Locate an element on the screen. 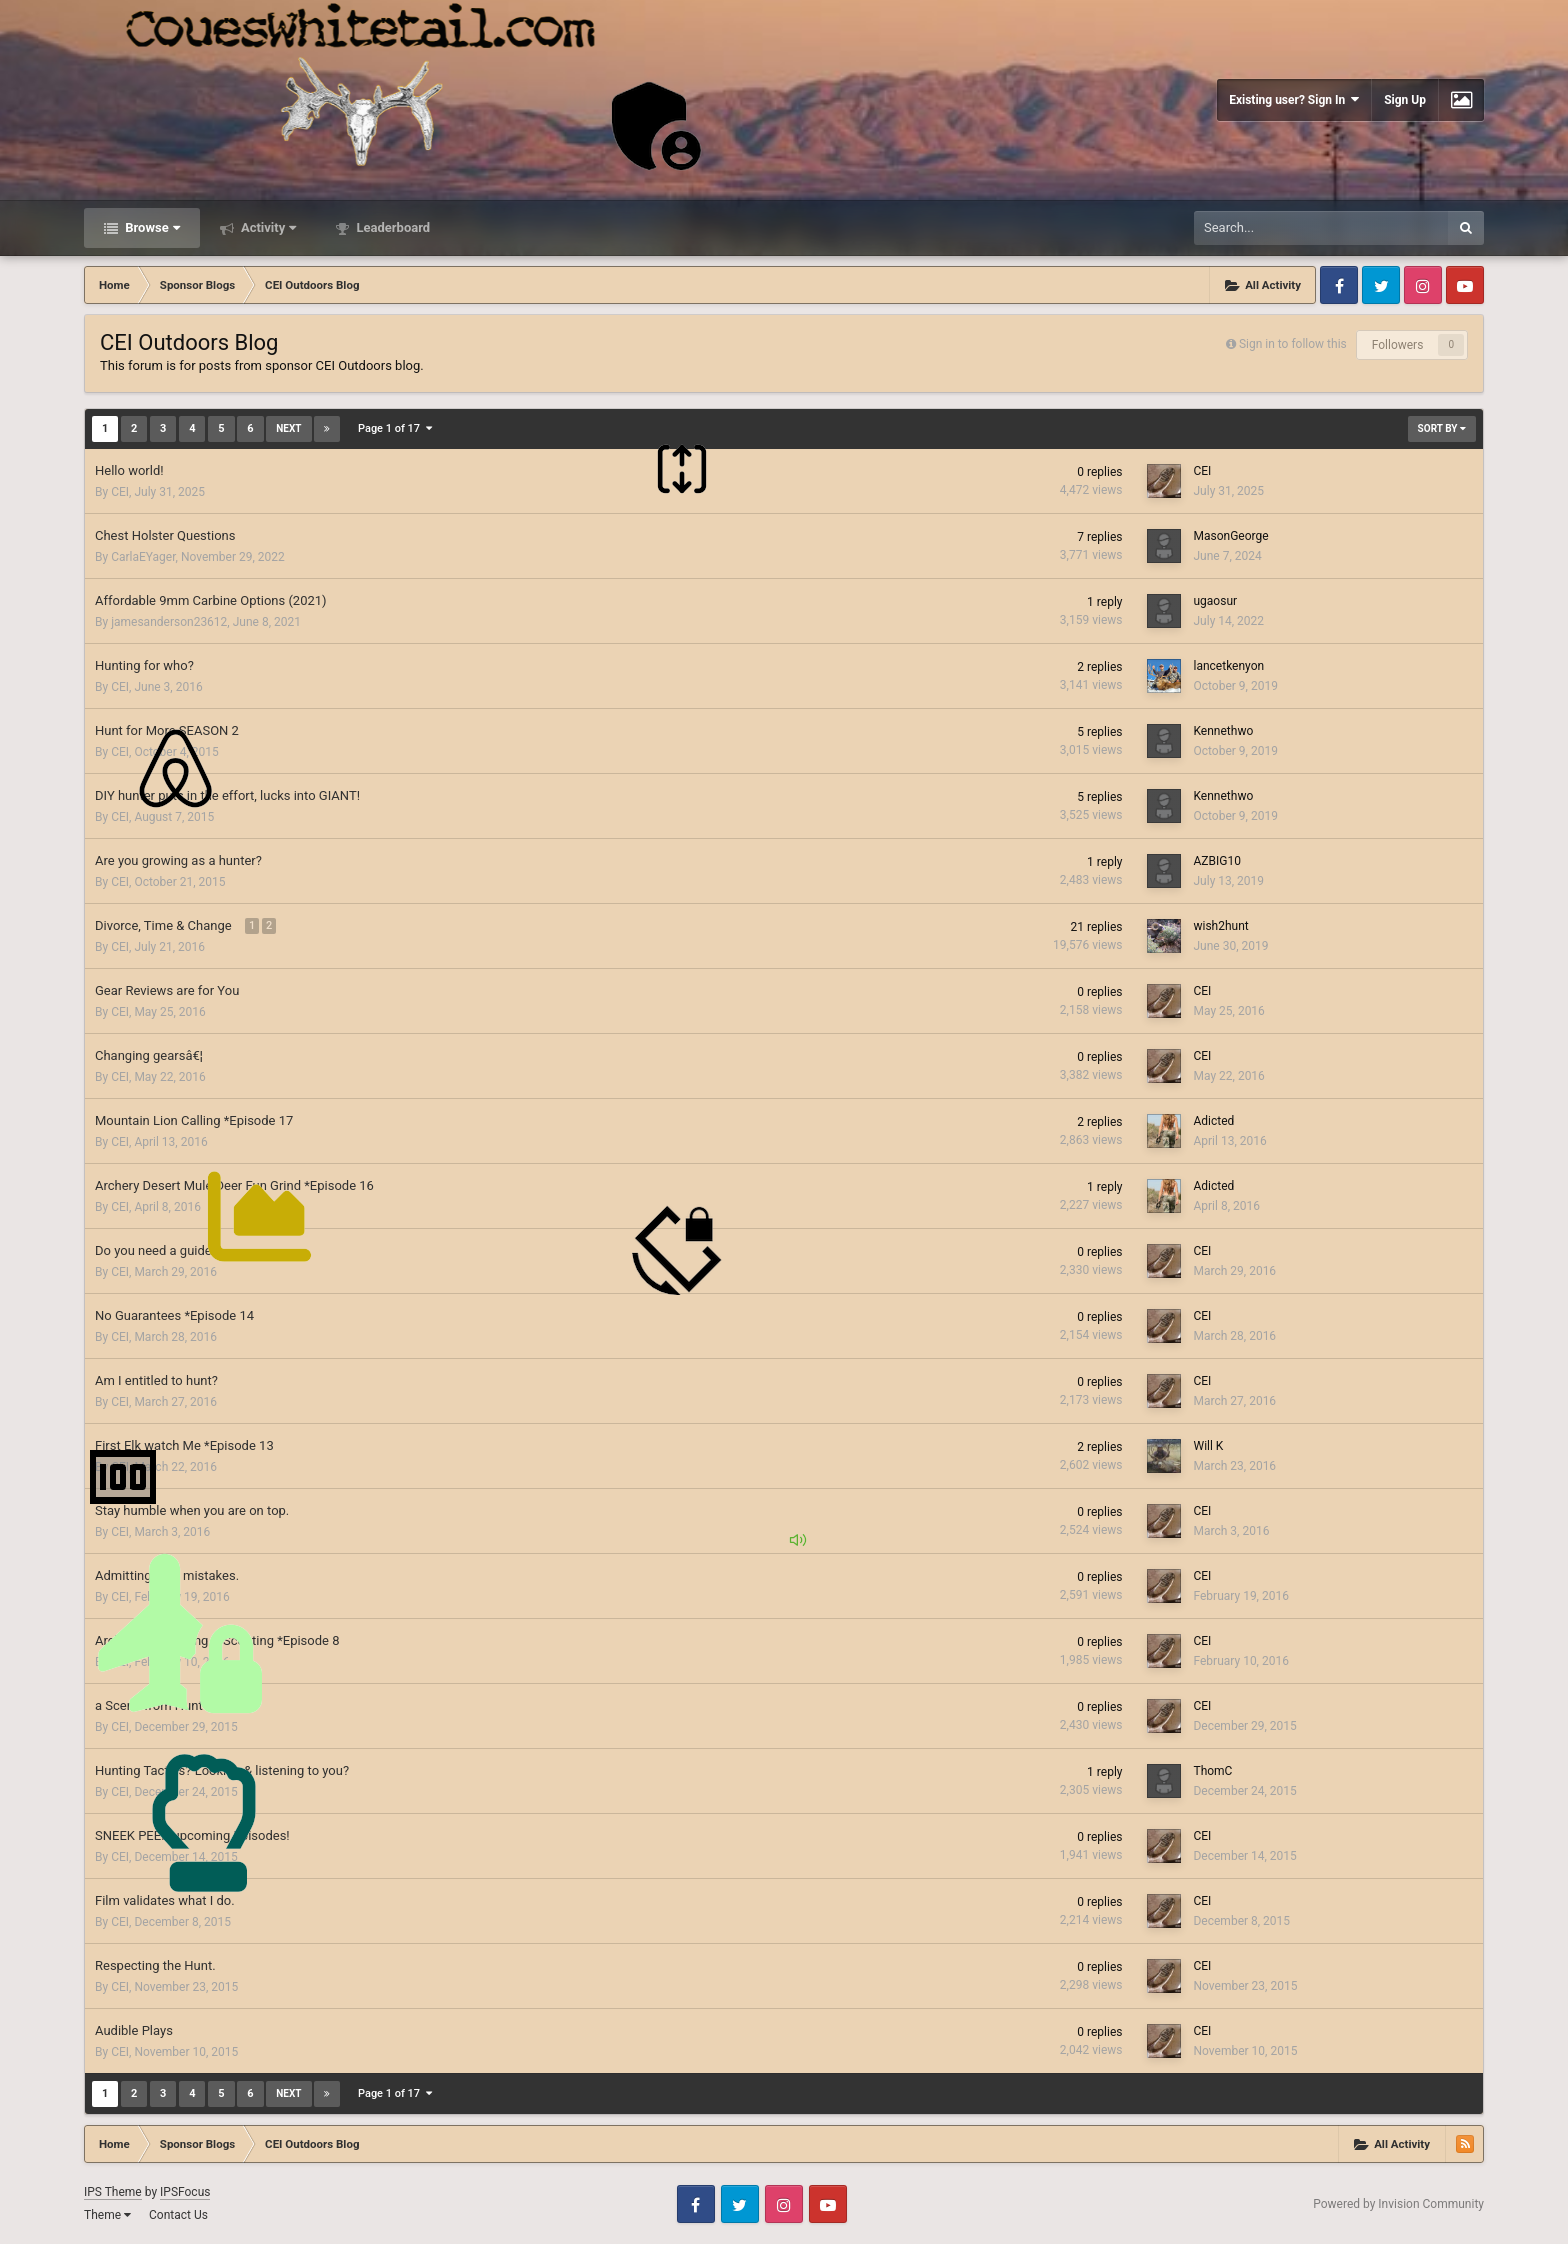 The image size is (1568, 2244). open the airbnb app is located at coordinates (175, 768).